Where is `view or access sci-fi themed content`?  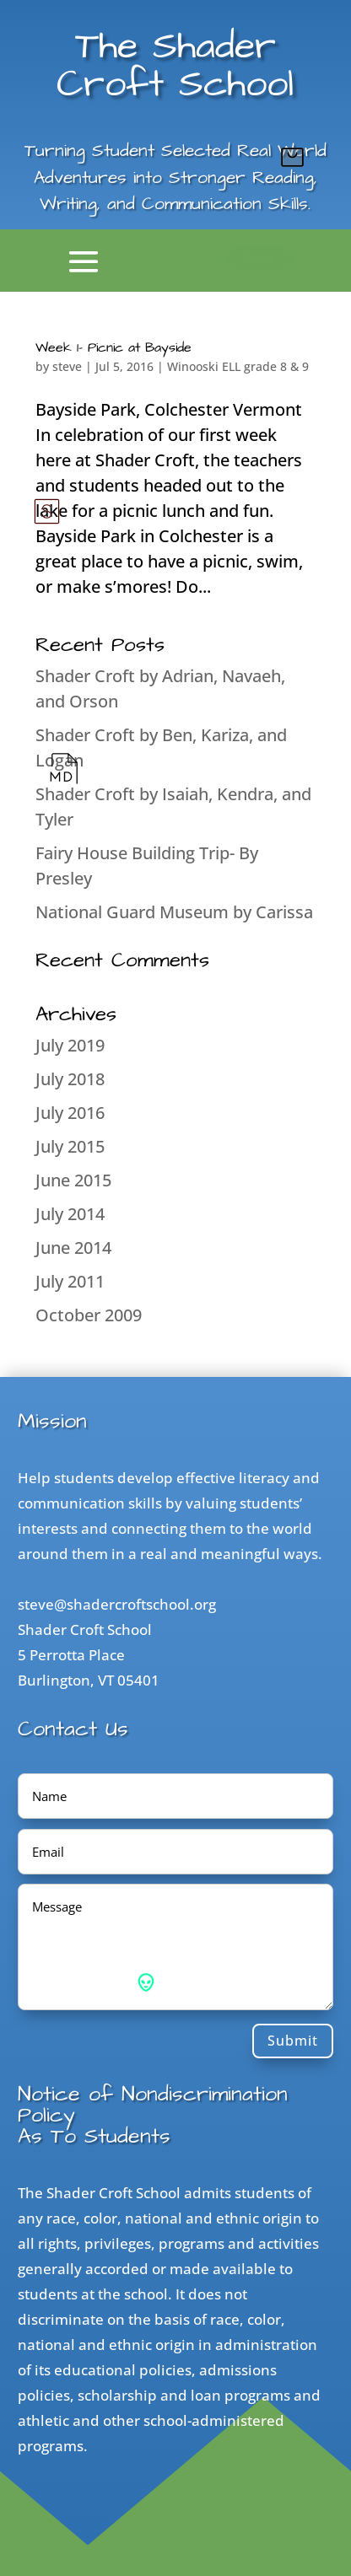
view or access sci-fi themed content is located at coordinates (146, 1982).